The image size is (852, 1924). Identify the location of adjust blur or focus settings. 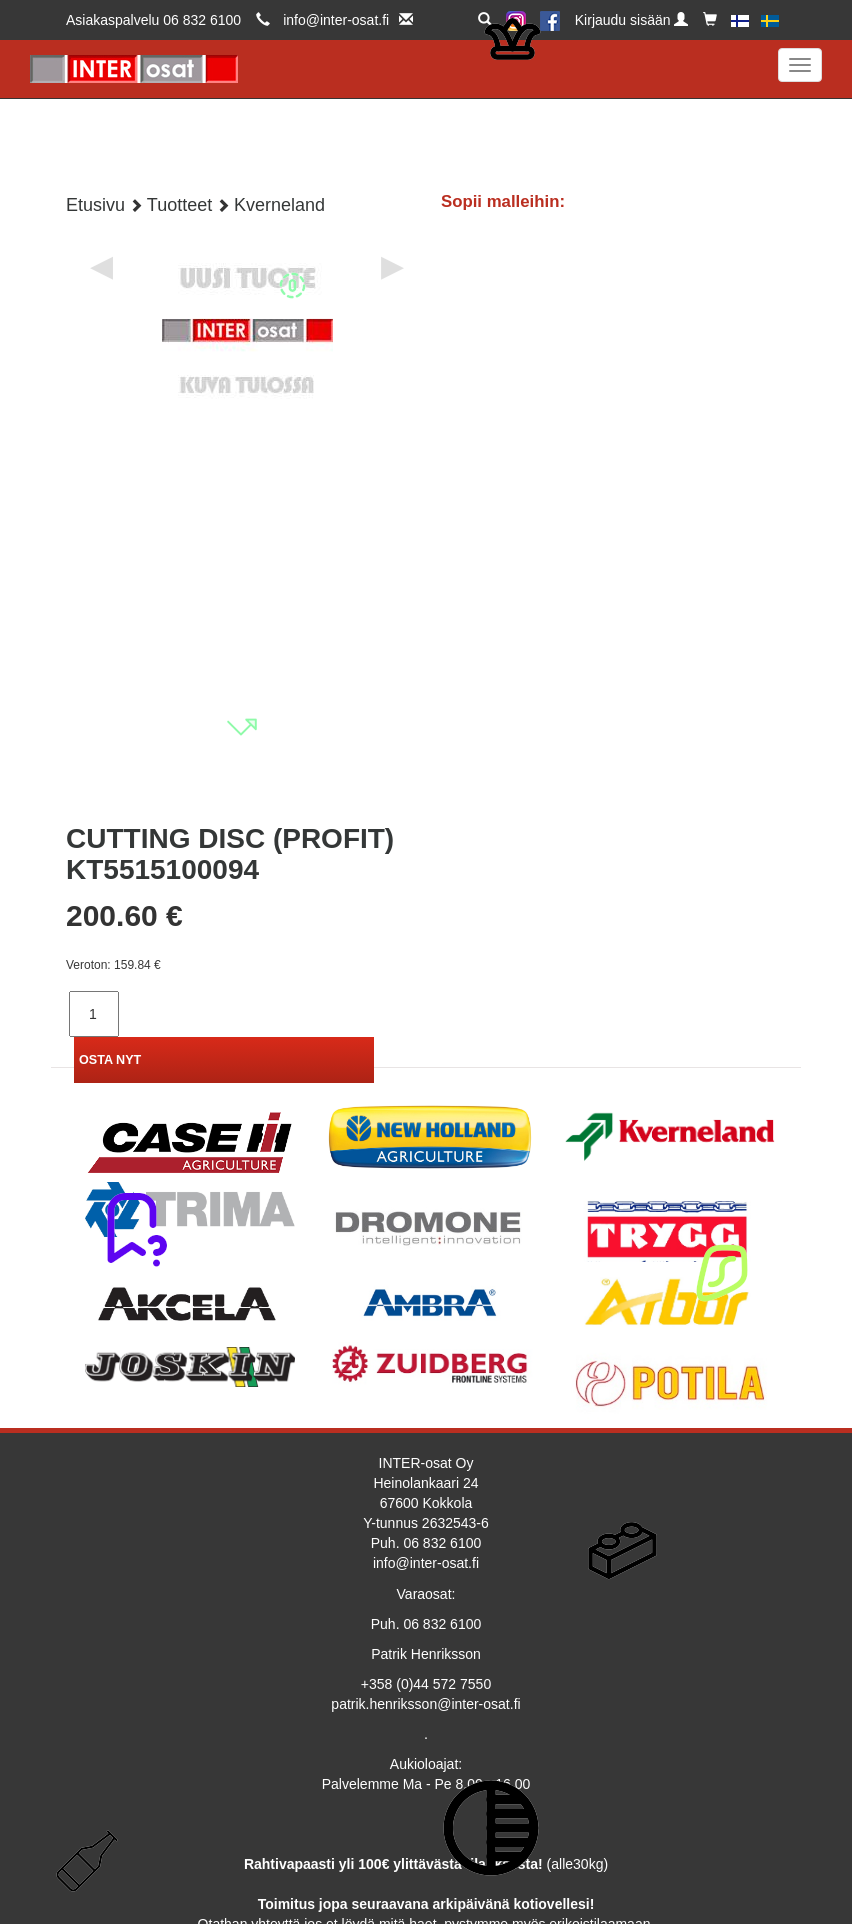
(491, 1828).